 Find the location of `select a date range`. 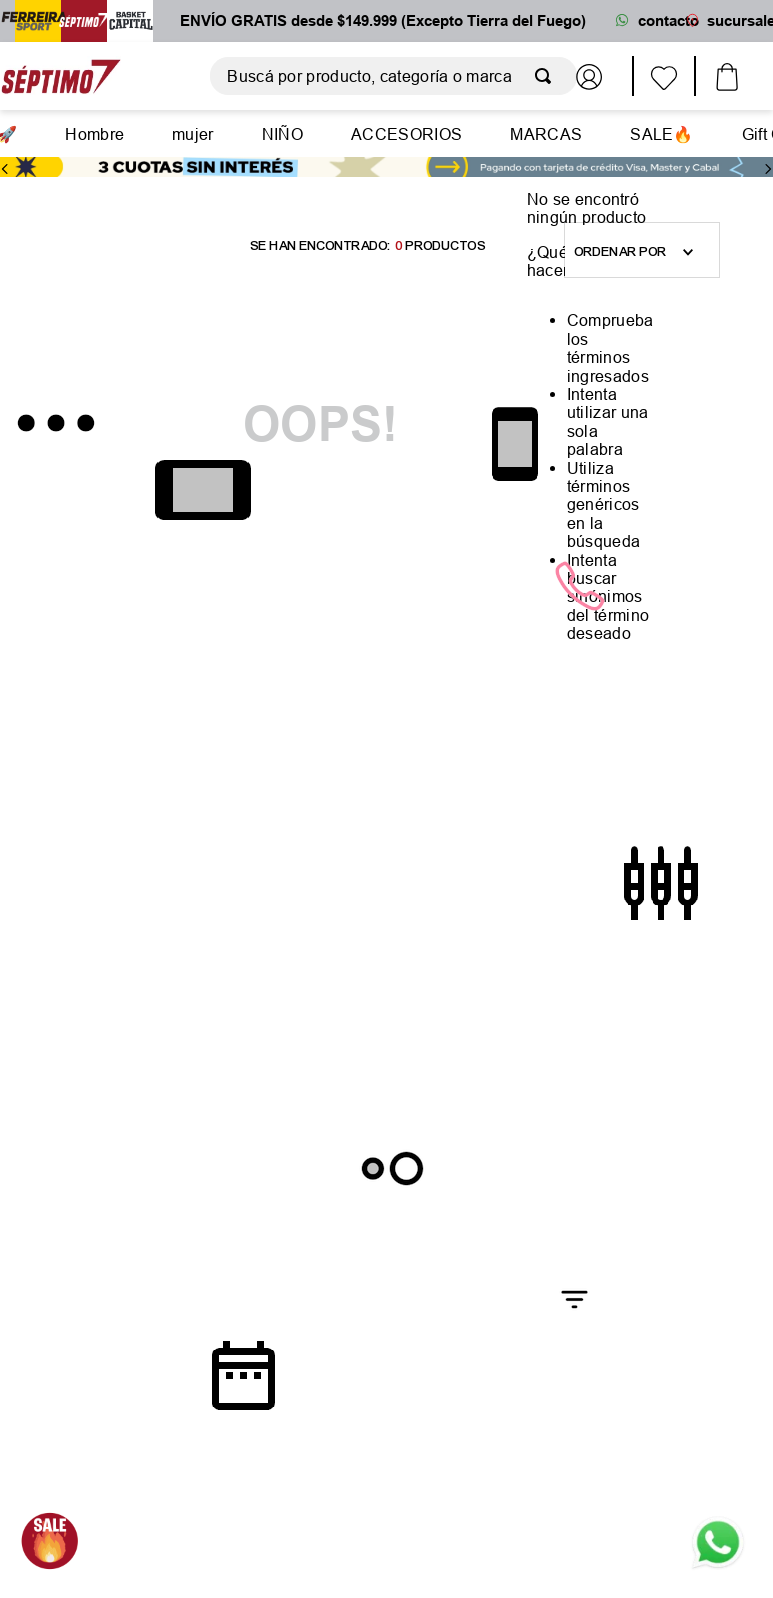

select a date range is located at coordinates (243, 1375).